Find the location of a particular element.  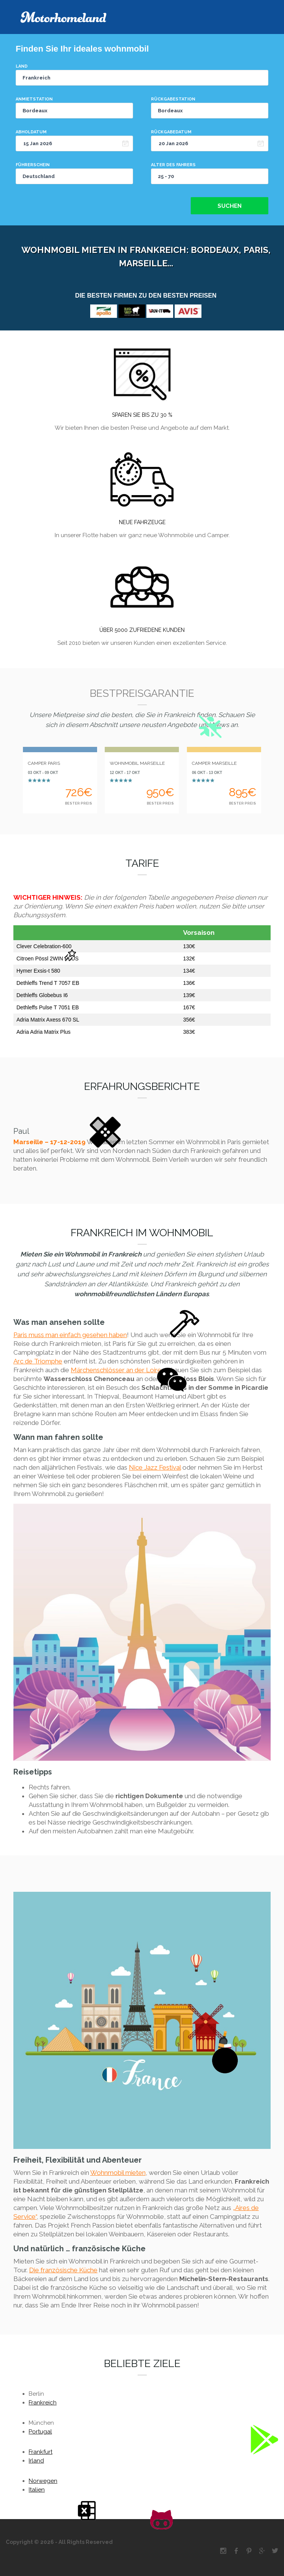

open Microsoft Excel is located at coordinates (88, 2511).